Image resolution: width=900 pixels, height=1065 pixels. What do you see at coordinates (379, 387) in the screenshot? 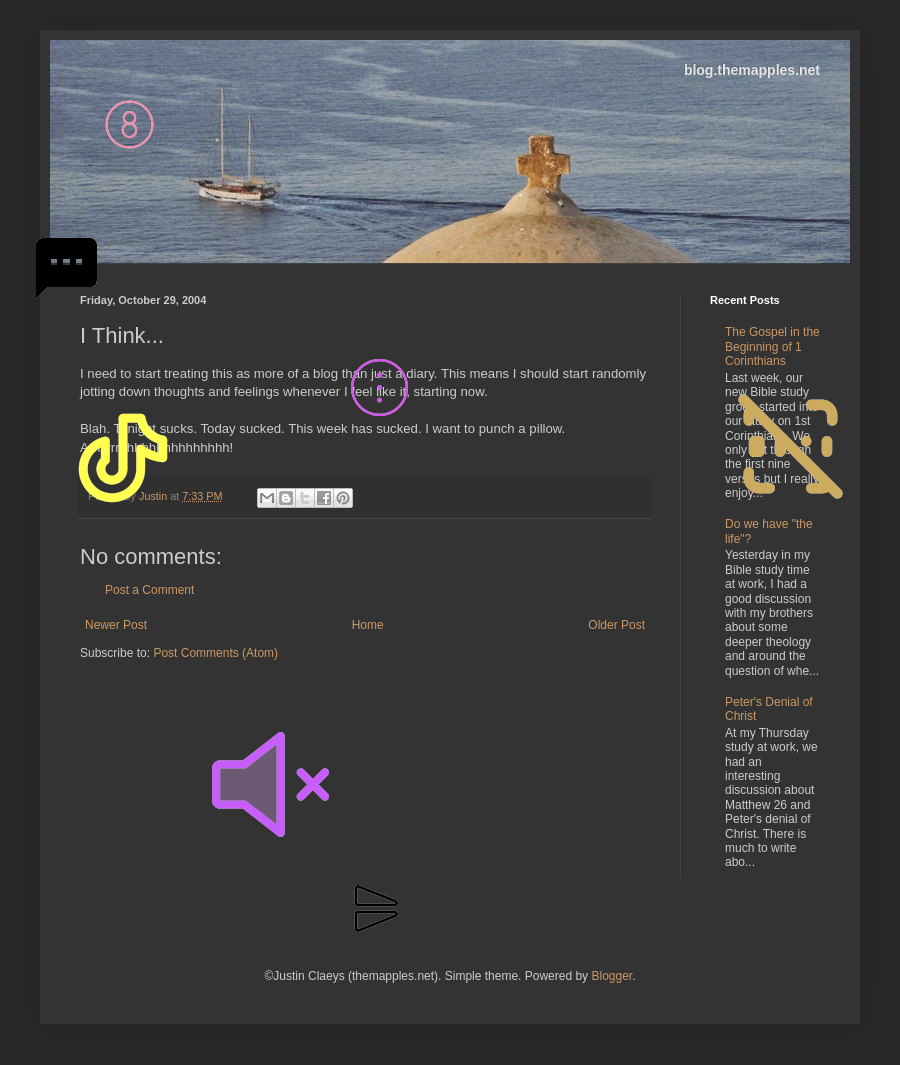
I see `access more options or actions` at bounding box center [379, 387].